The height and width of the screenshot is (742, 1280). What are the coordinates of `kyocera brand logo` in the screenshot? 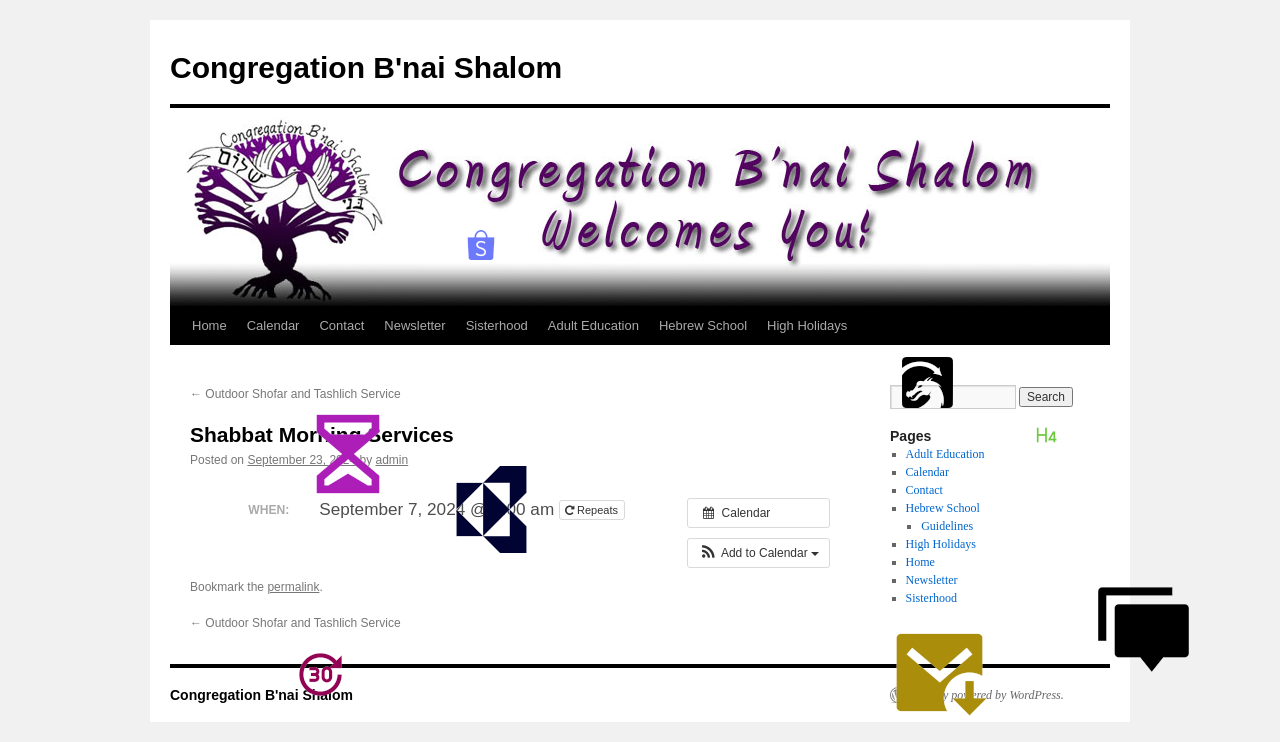 It's located at (491, 509).